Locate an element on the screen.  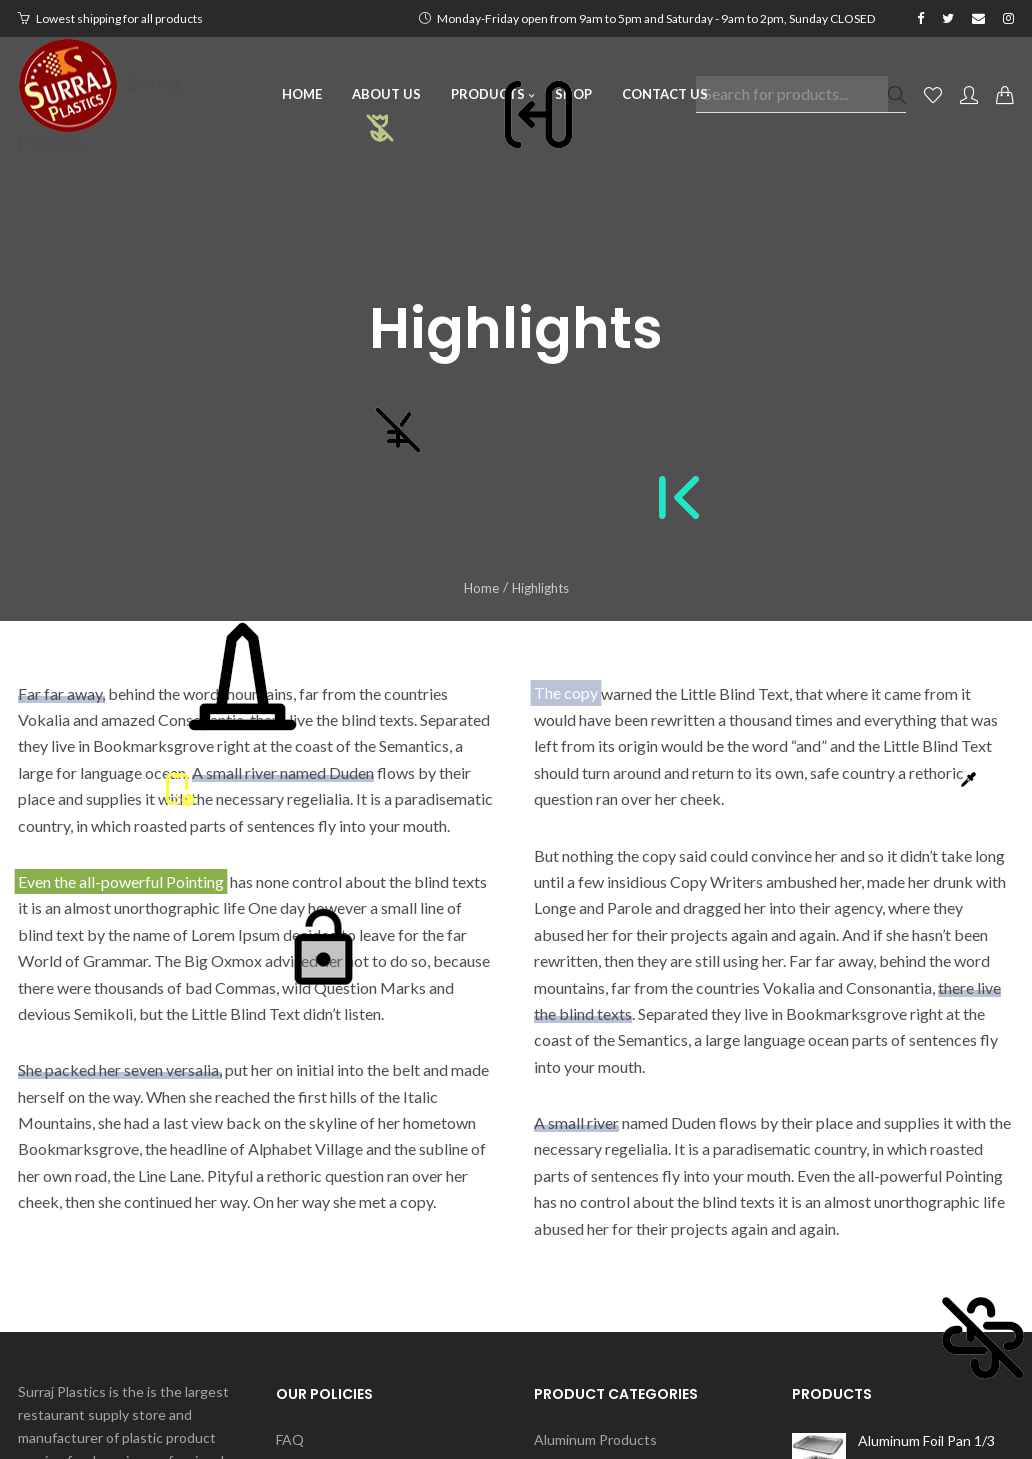
move element to the left panel is located at coordinates (538, 114).